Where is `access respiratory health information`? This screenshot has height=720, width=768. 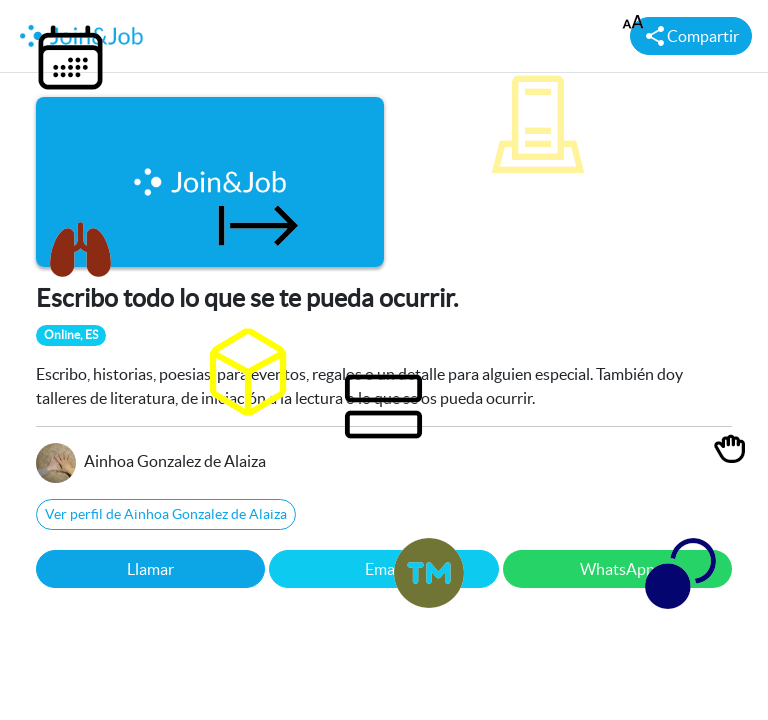 access respiratory health information is located at coordinates (80, 249).